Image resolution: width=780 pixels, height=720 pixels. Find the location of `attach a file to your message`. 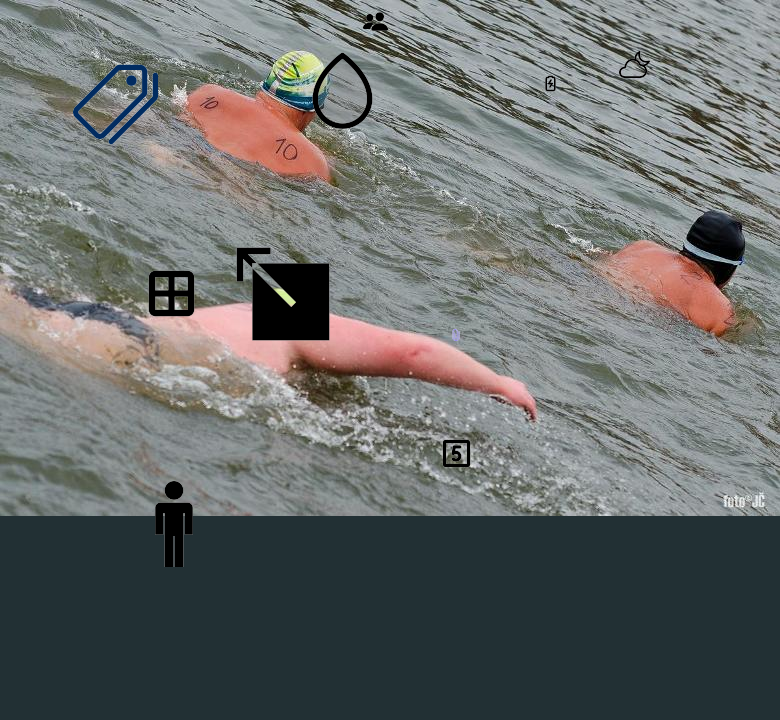

attach a file to your message is located at coordinates (456, 335).